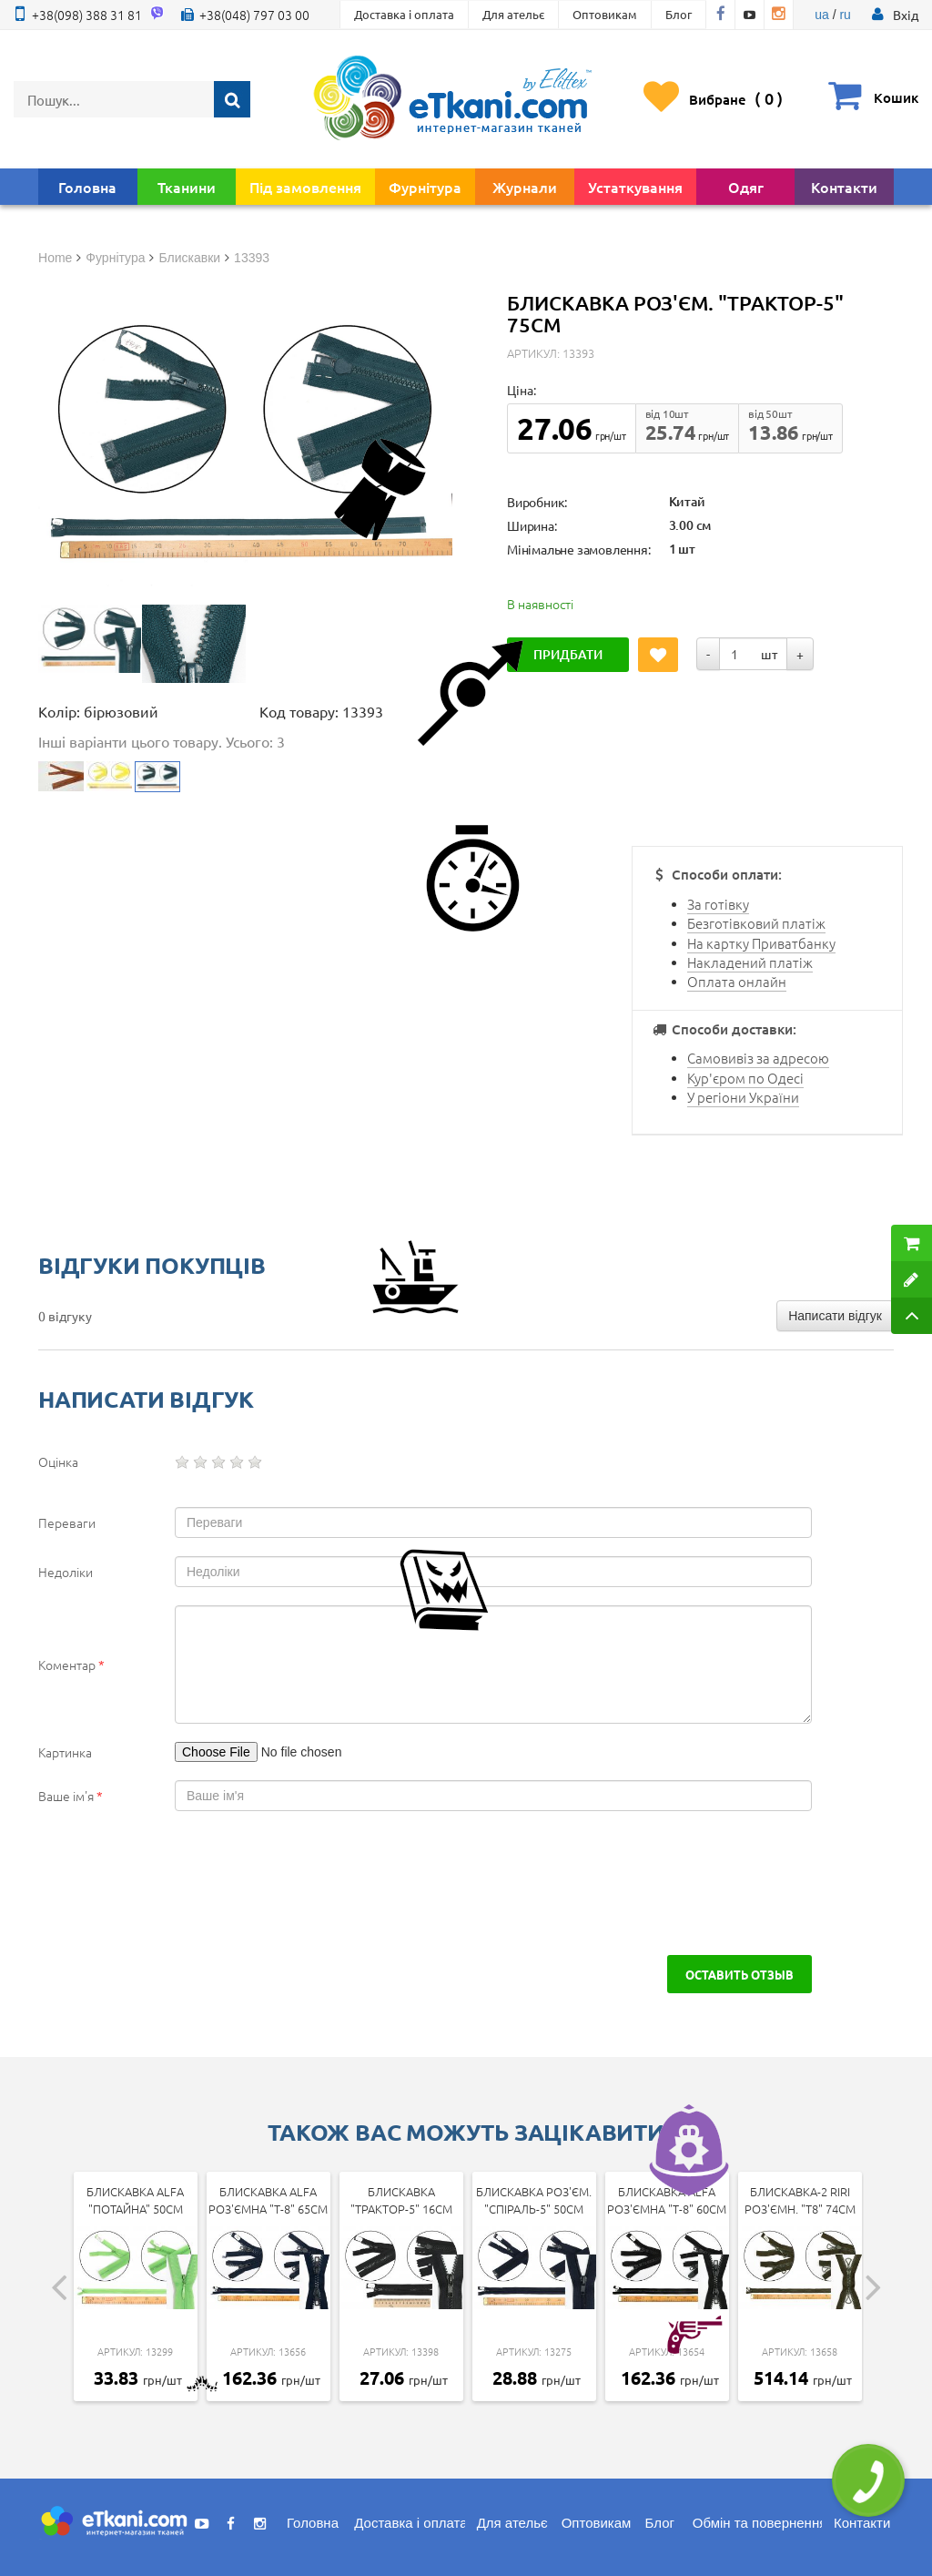 This screenshot has height=2576, width=932. Describe the element at coordinates (202, 2384) in the screenshot. I see `view garden pests or insects in a nature game` at that location.